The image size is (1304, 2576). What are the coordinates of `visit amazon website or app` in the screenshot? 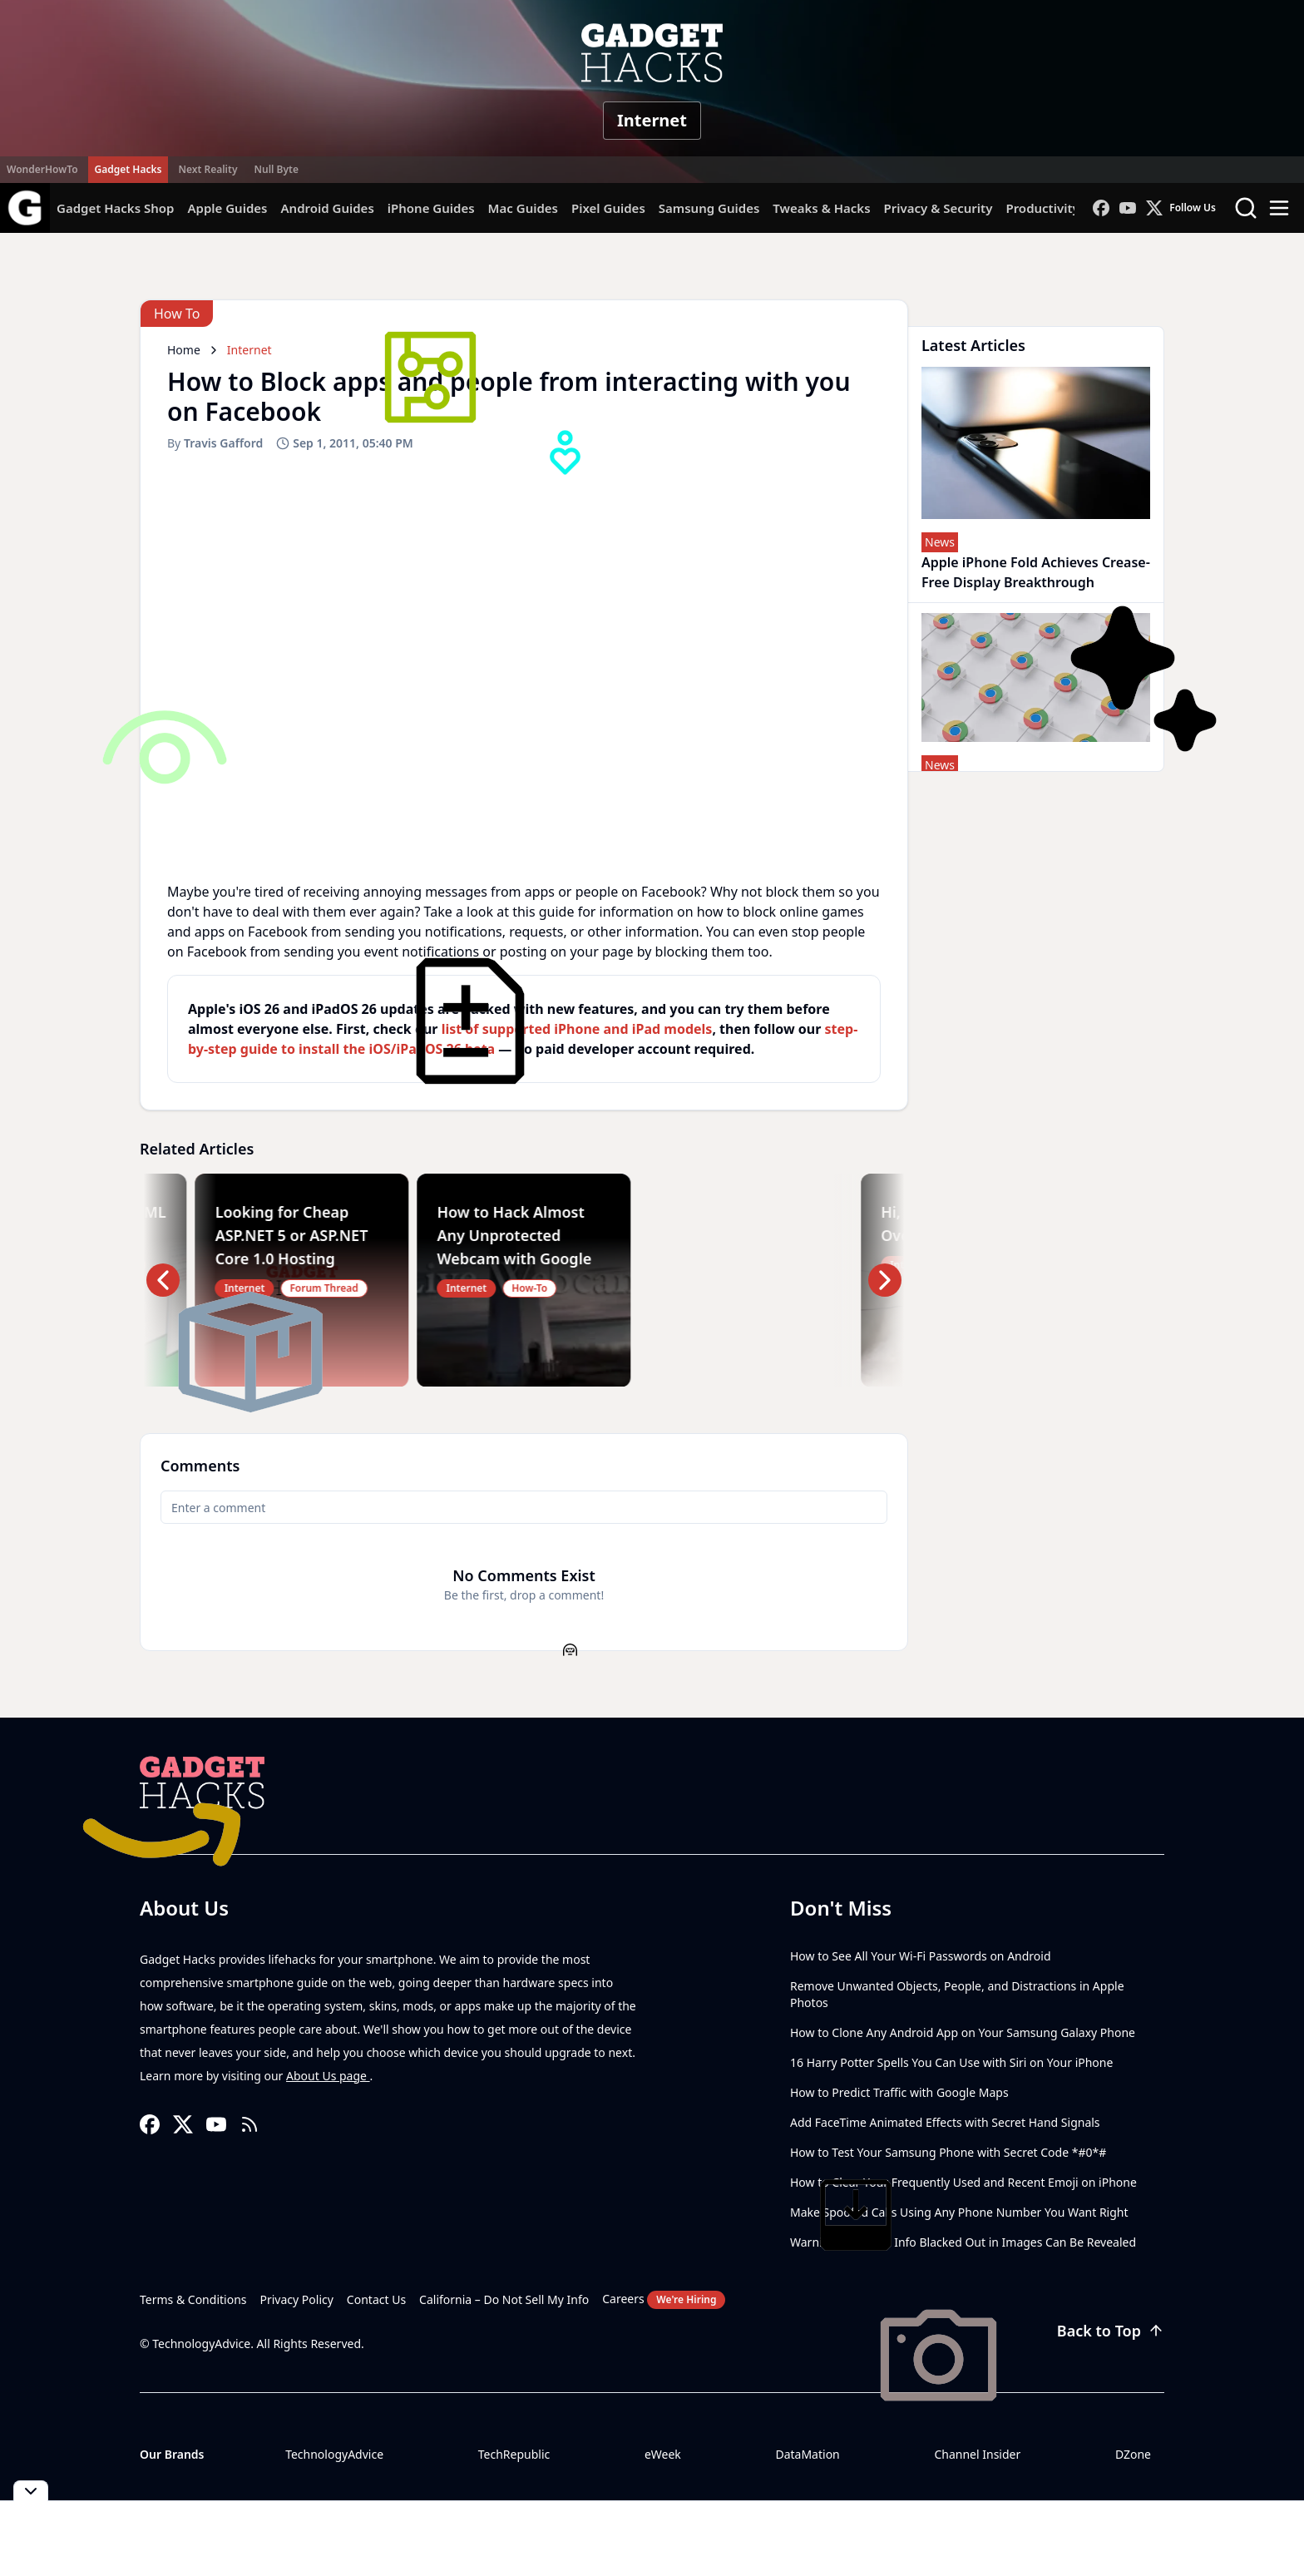 It's located at (161, 1834).